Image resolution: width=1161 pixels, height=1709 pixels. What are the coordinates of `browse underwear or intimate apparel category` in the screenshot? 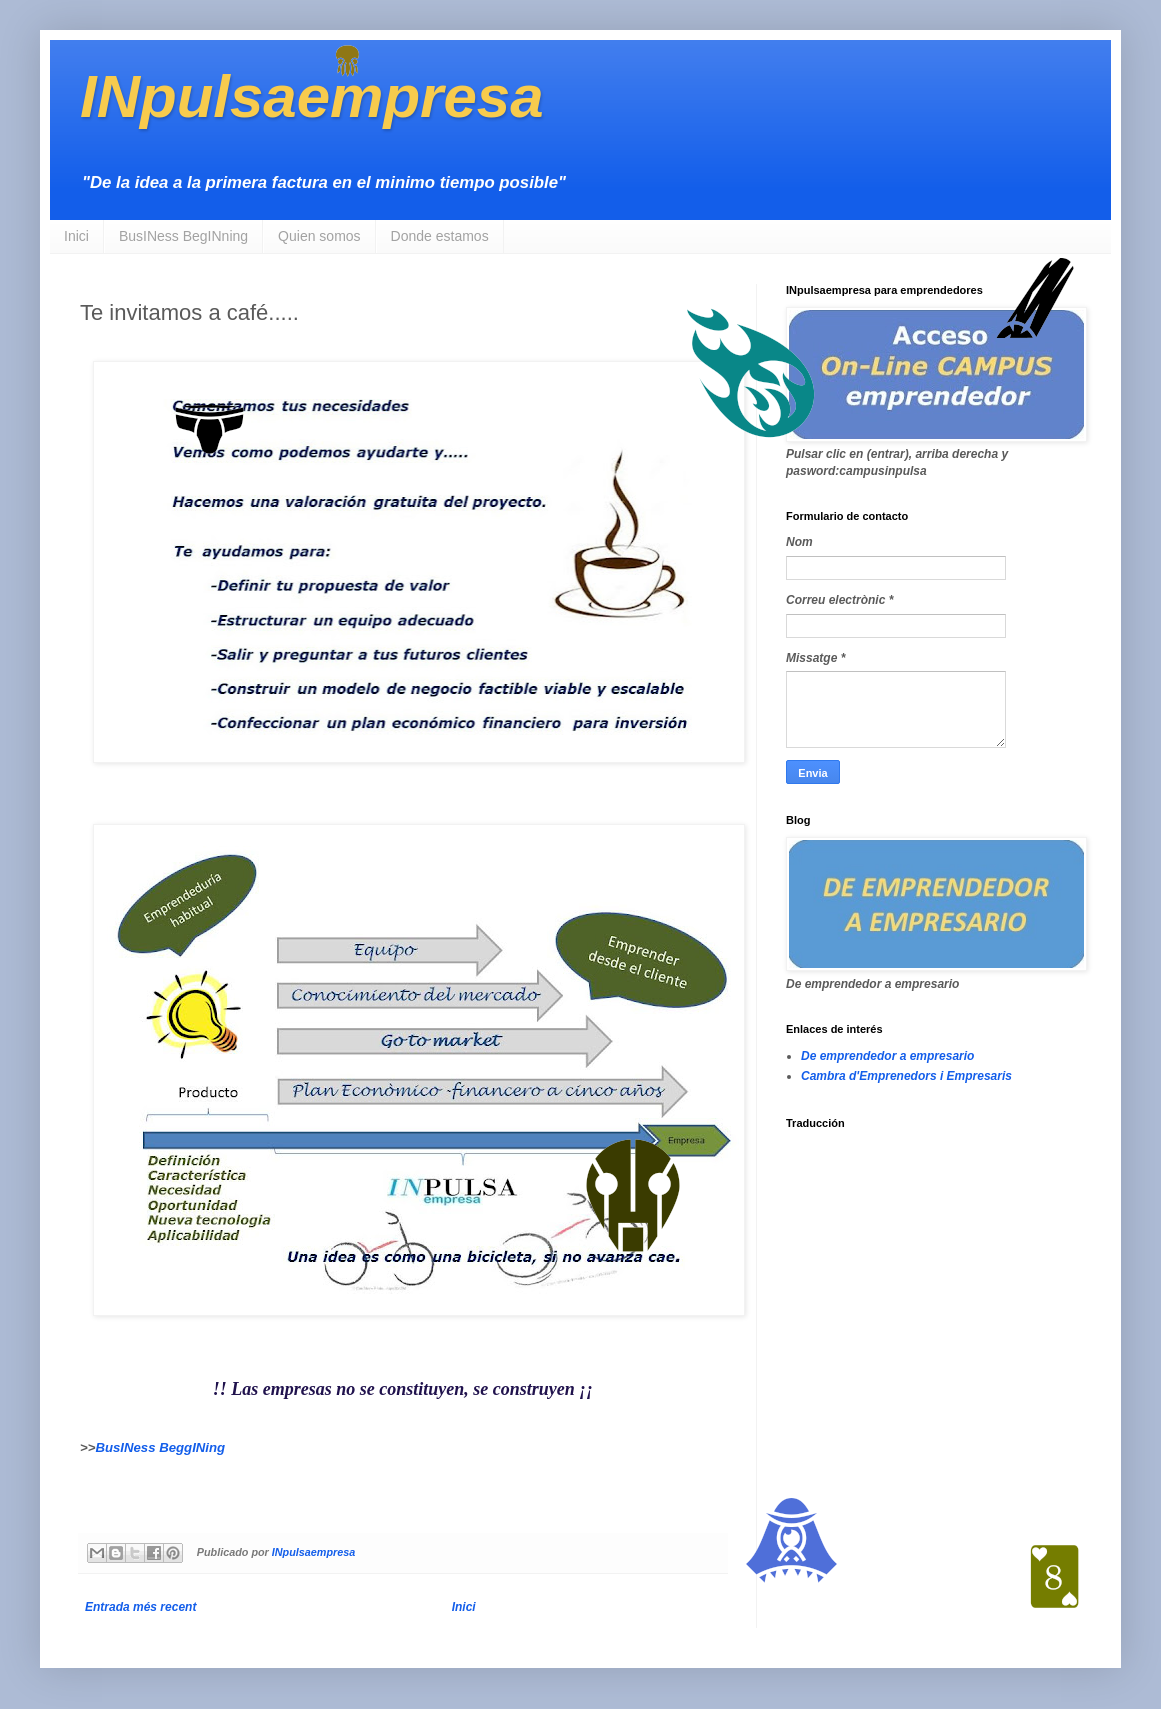 It's located at (209, 424).